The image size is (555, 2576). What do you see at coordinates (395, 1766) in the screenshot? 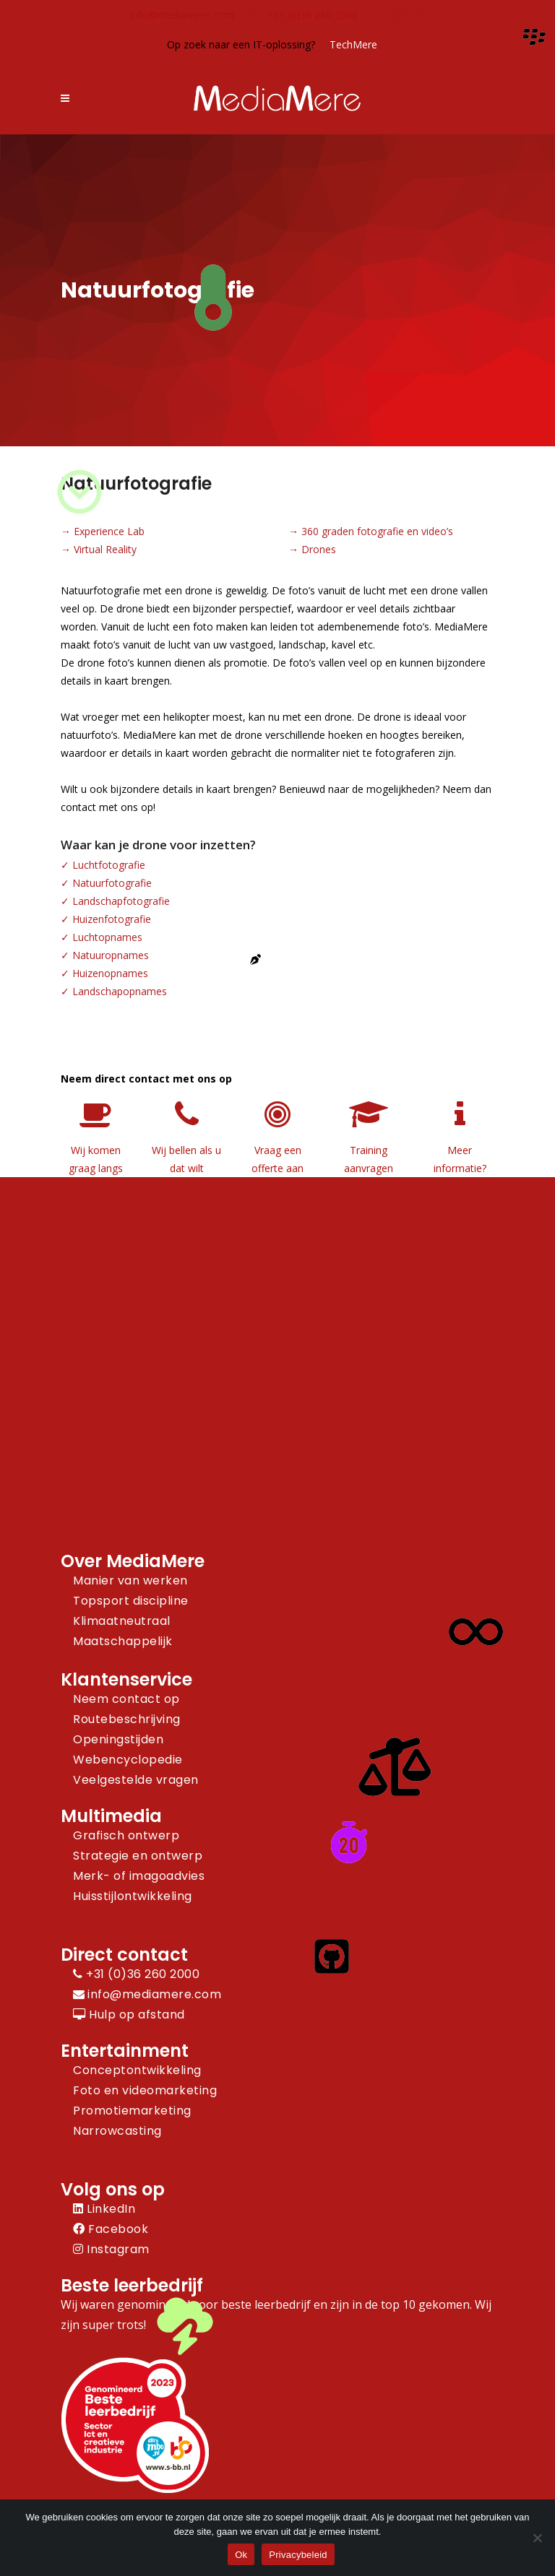
I see `indicates an imbalanced or unequal comparison` at bounding box center [395, 1766].